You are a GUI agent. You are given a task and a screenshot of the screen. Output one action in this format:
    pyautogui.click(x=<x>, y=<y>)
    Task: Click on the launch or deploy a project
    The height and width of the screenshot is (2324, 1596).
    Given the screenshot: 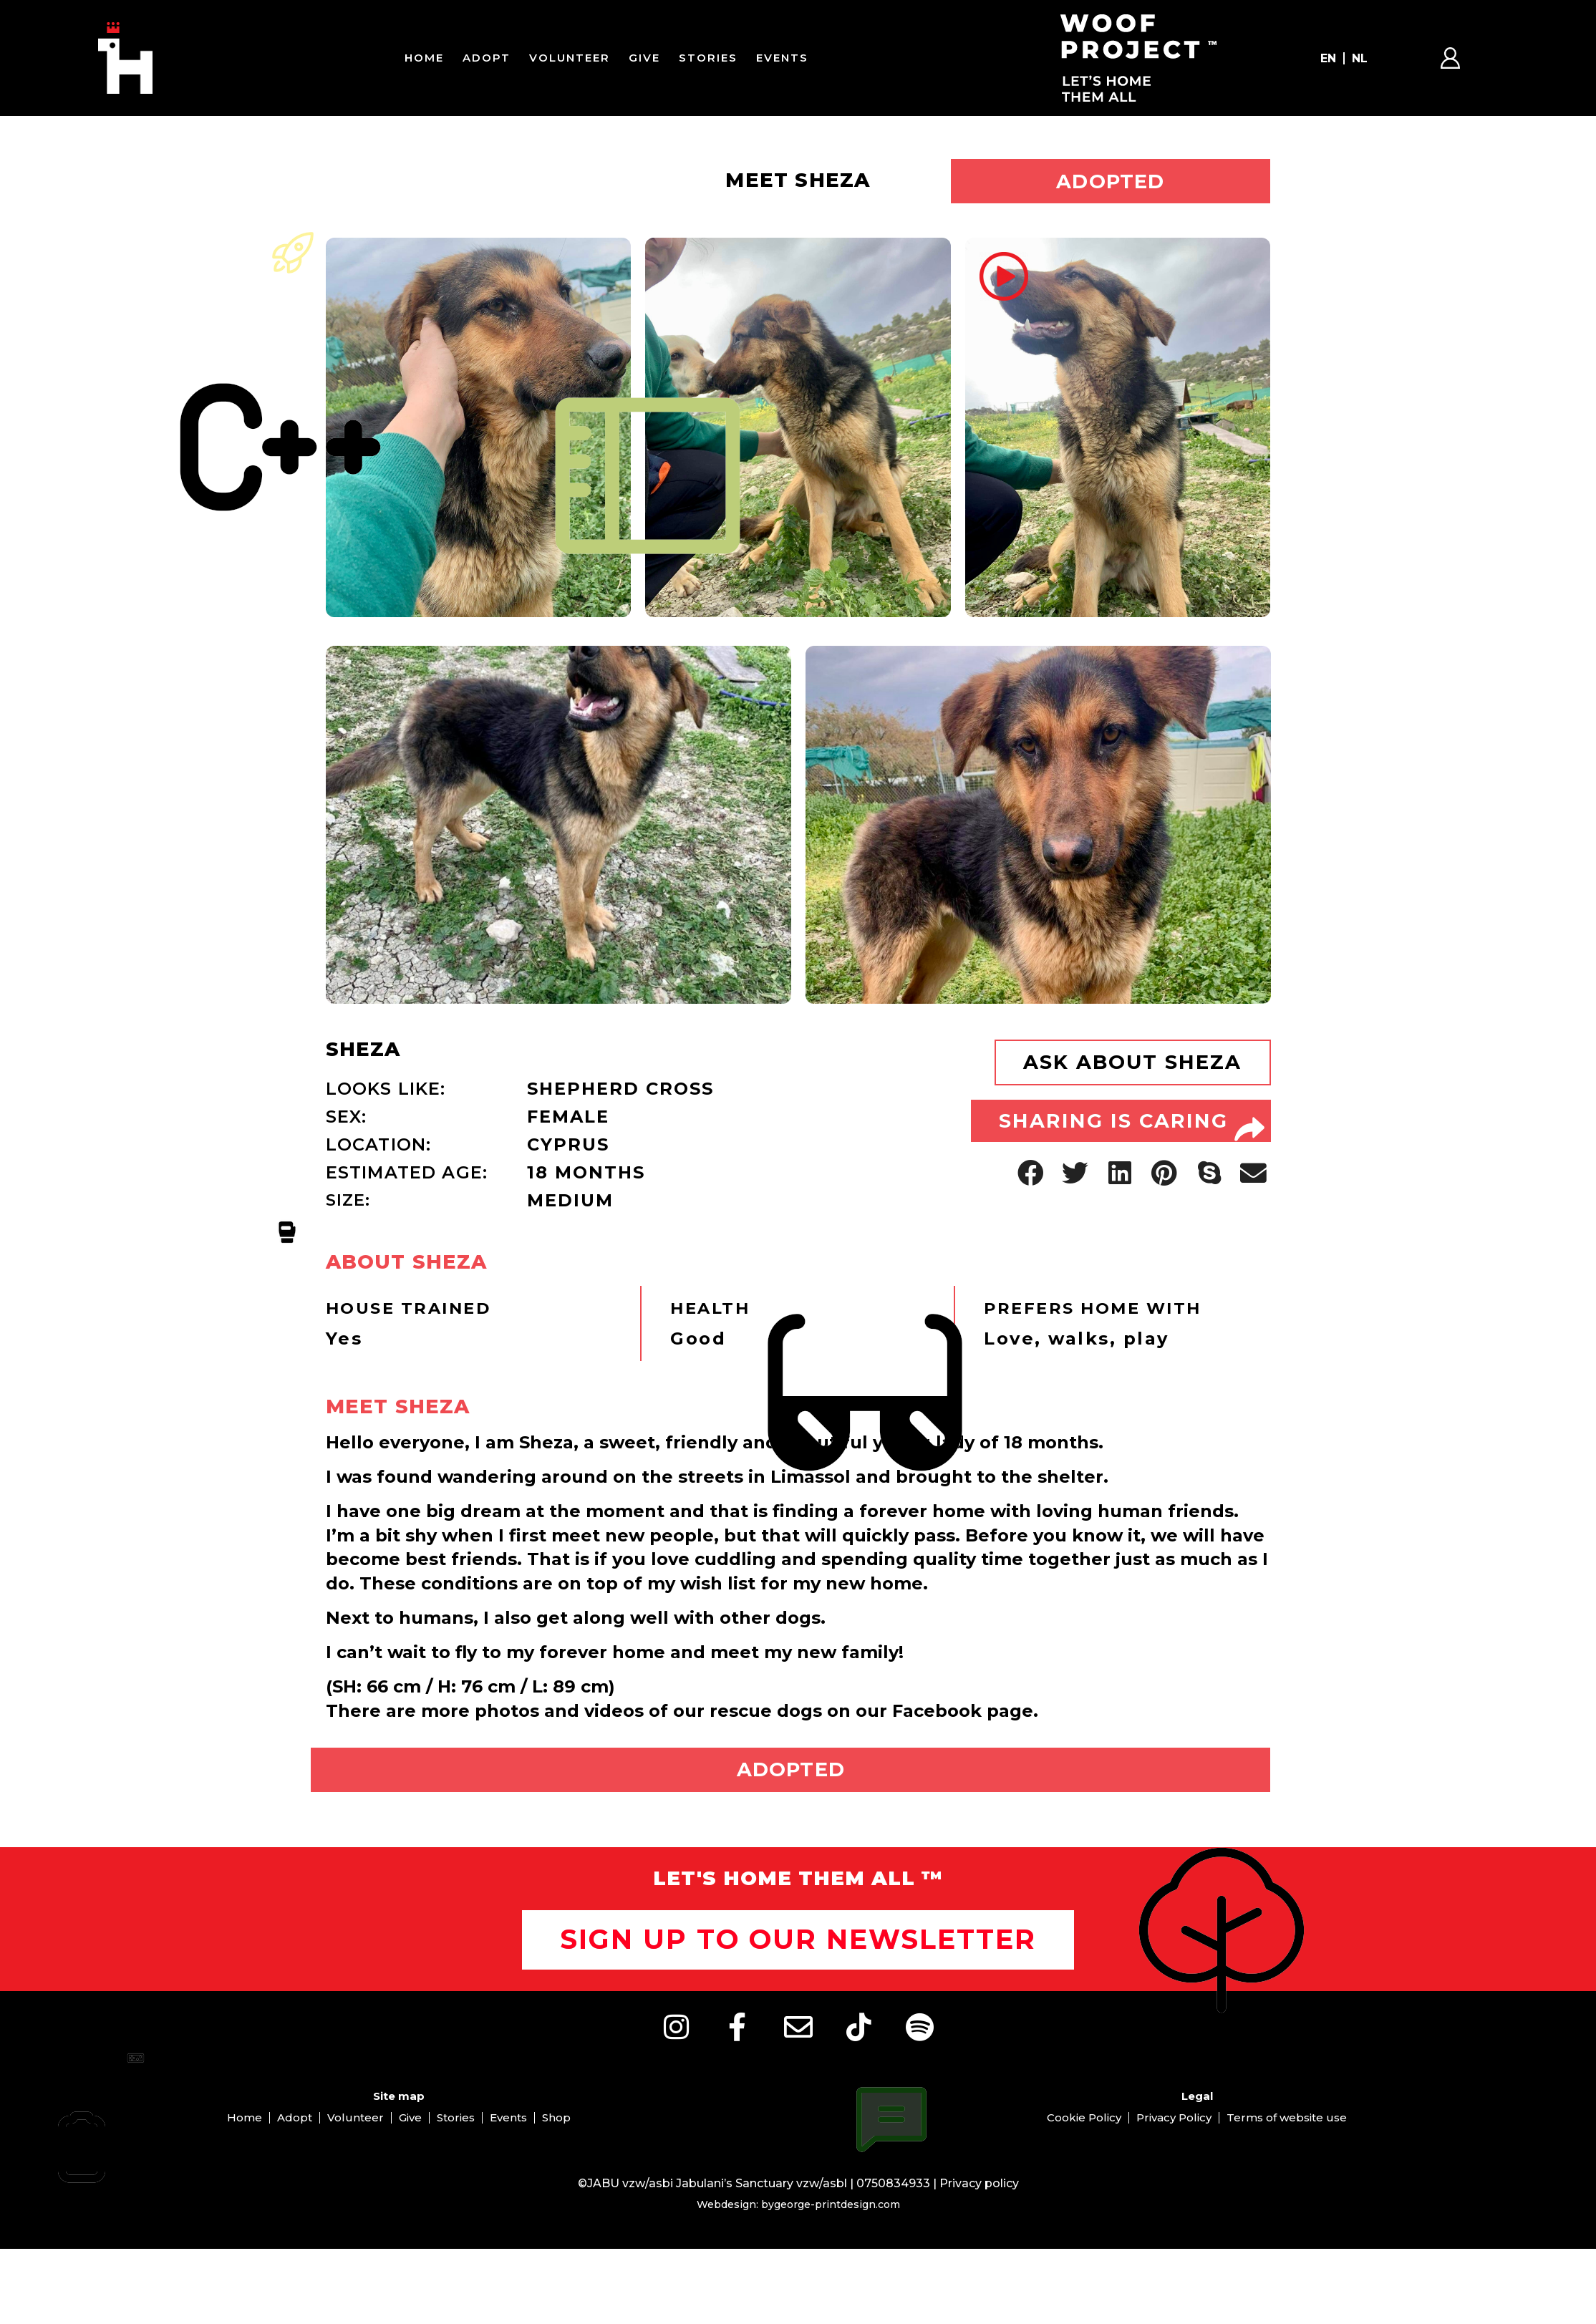 What is the action you would take?
    pyautogui.click(x=293, y=253)
    